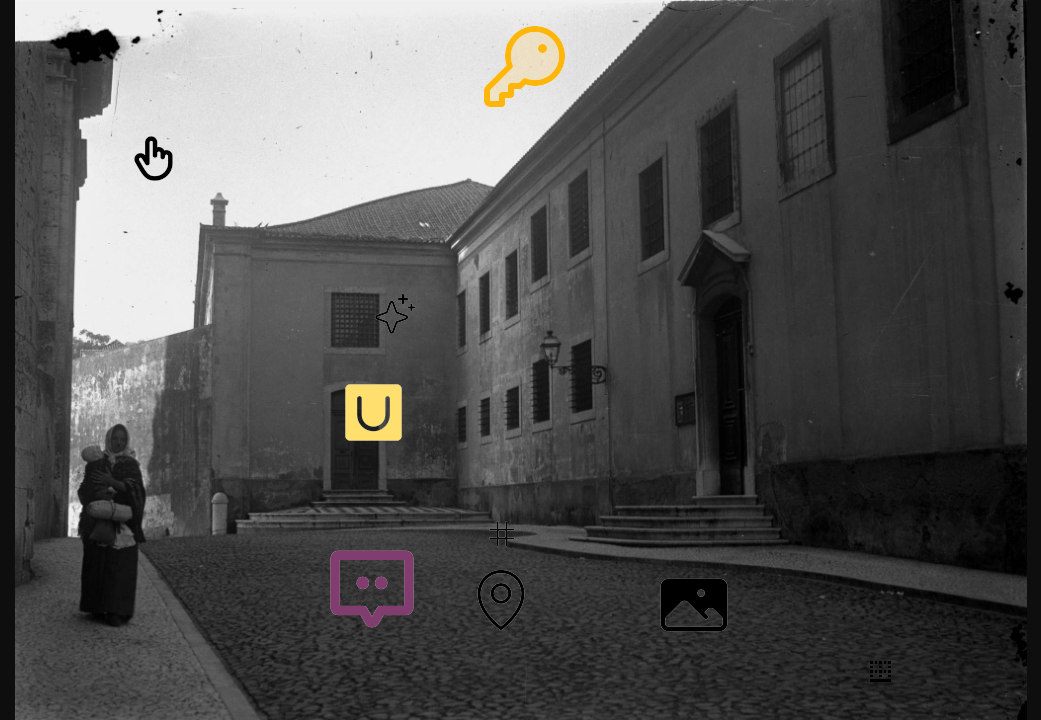  I want to click on view location on map, so click(501, 600).